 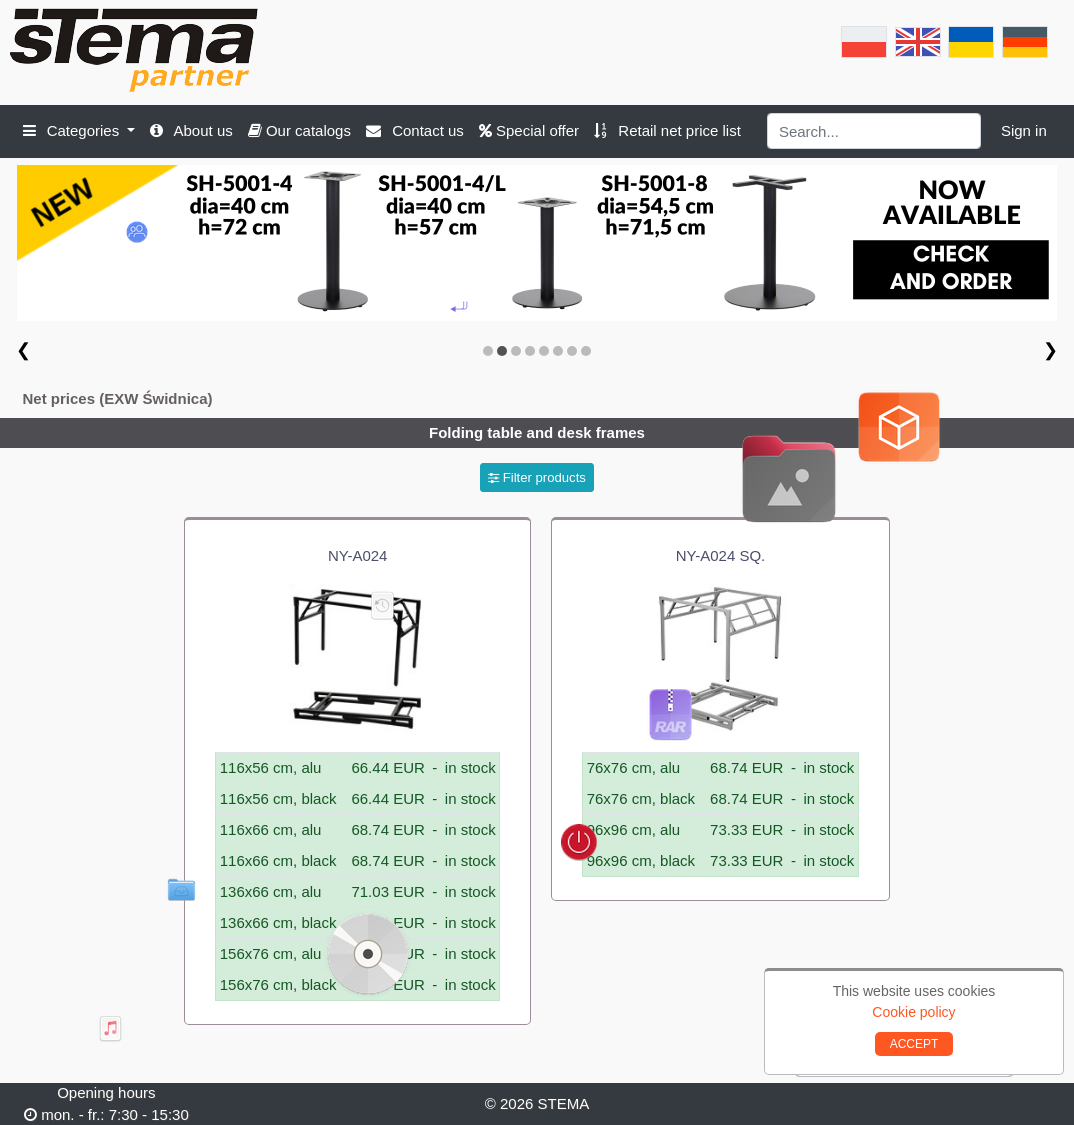 I want to click on open office documents folder, so click(x=181, y=889).